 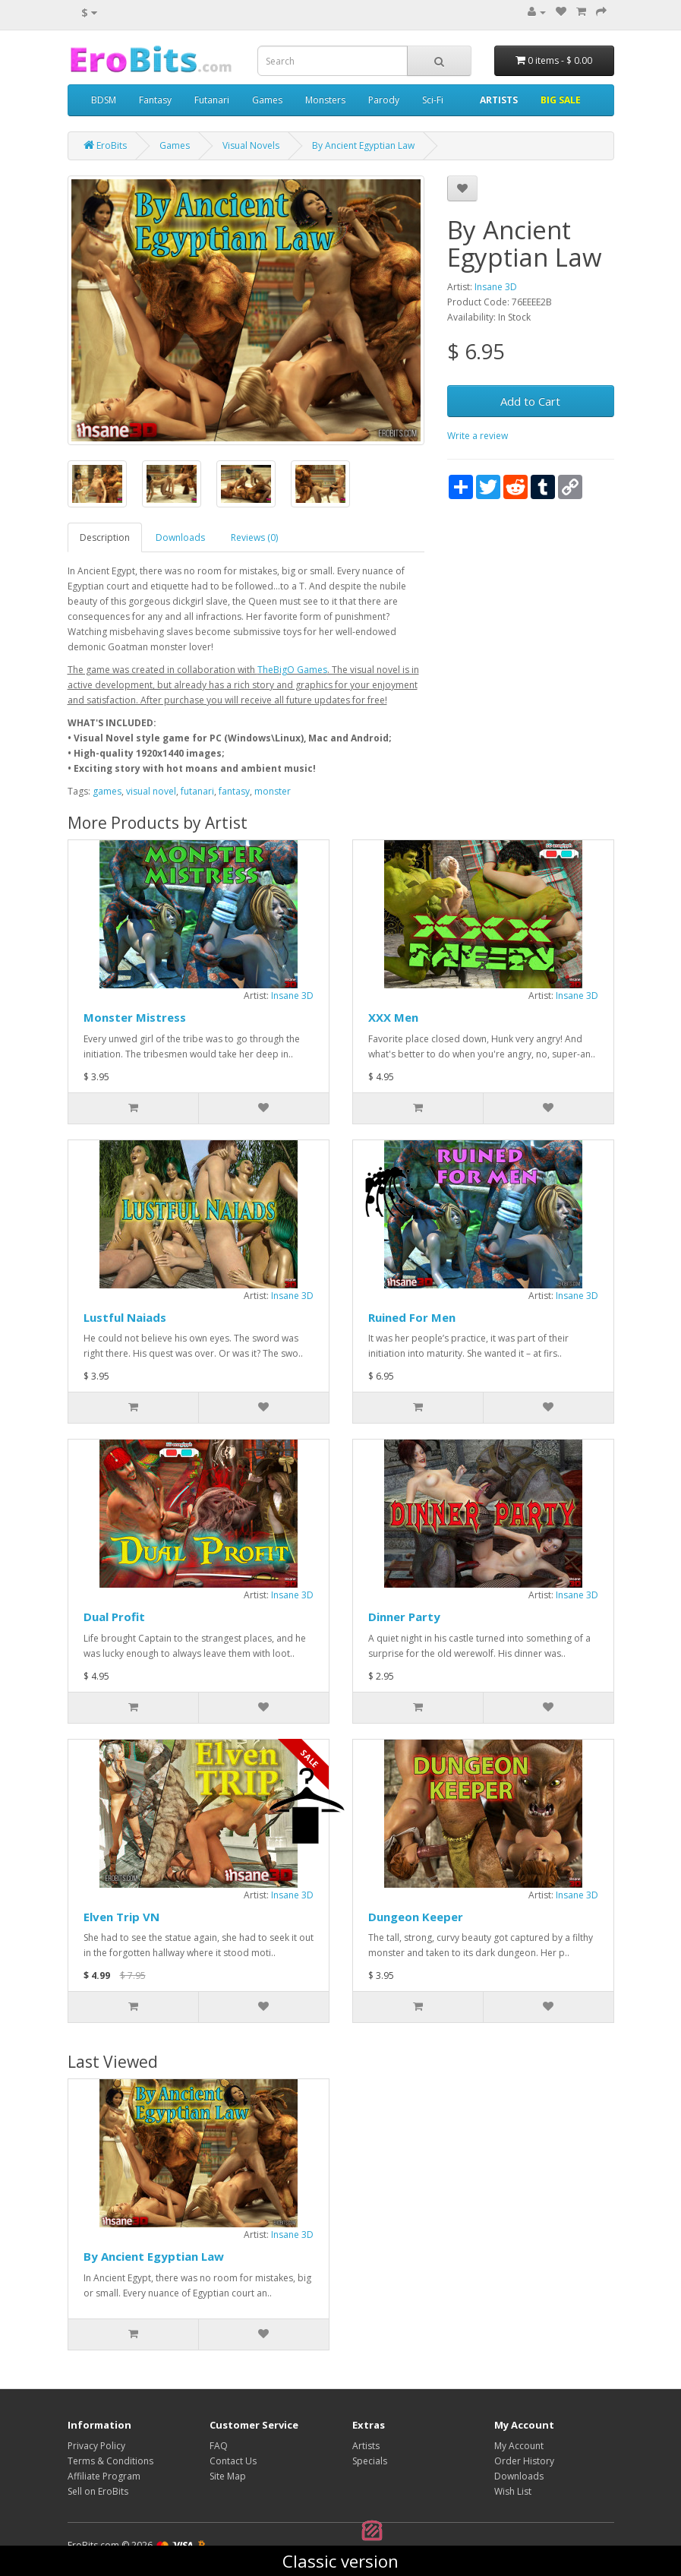 What do you see at coordinates (372, 2530) in the screenshot?
I see `toast or burn food item in a cooking game` at bounding box center [372, 2530].